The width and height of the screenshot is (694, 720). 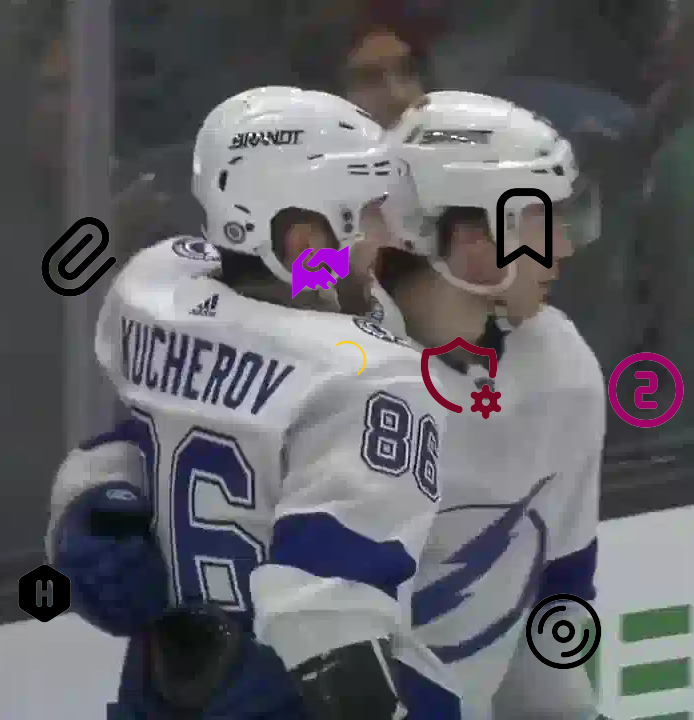 I want to click on save this item for later, so click(x=524, y=228).